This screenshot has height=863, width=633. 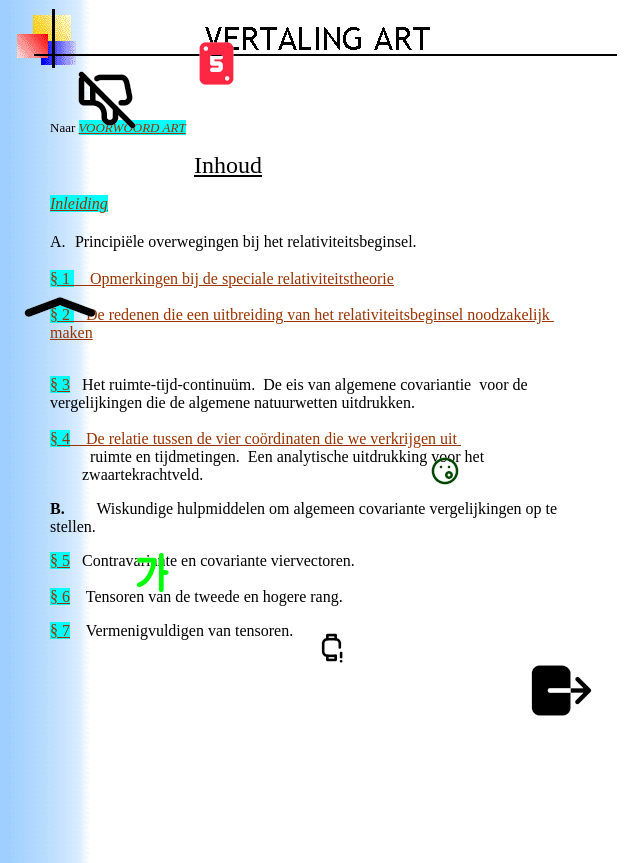 What do you see at coordinates (331, 647) in the screenshot?
I see `smartwatch alert or notification` at bounding box center [331, 647].